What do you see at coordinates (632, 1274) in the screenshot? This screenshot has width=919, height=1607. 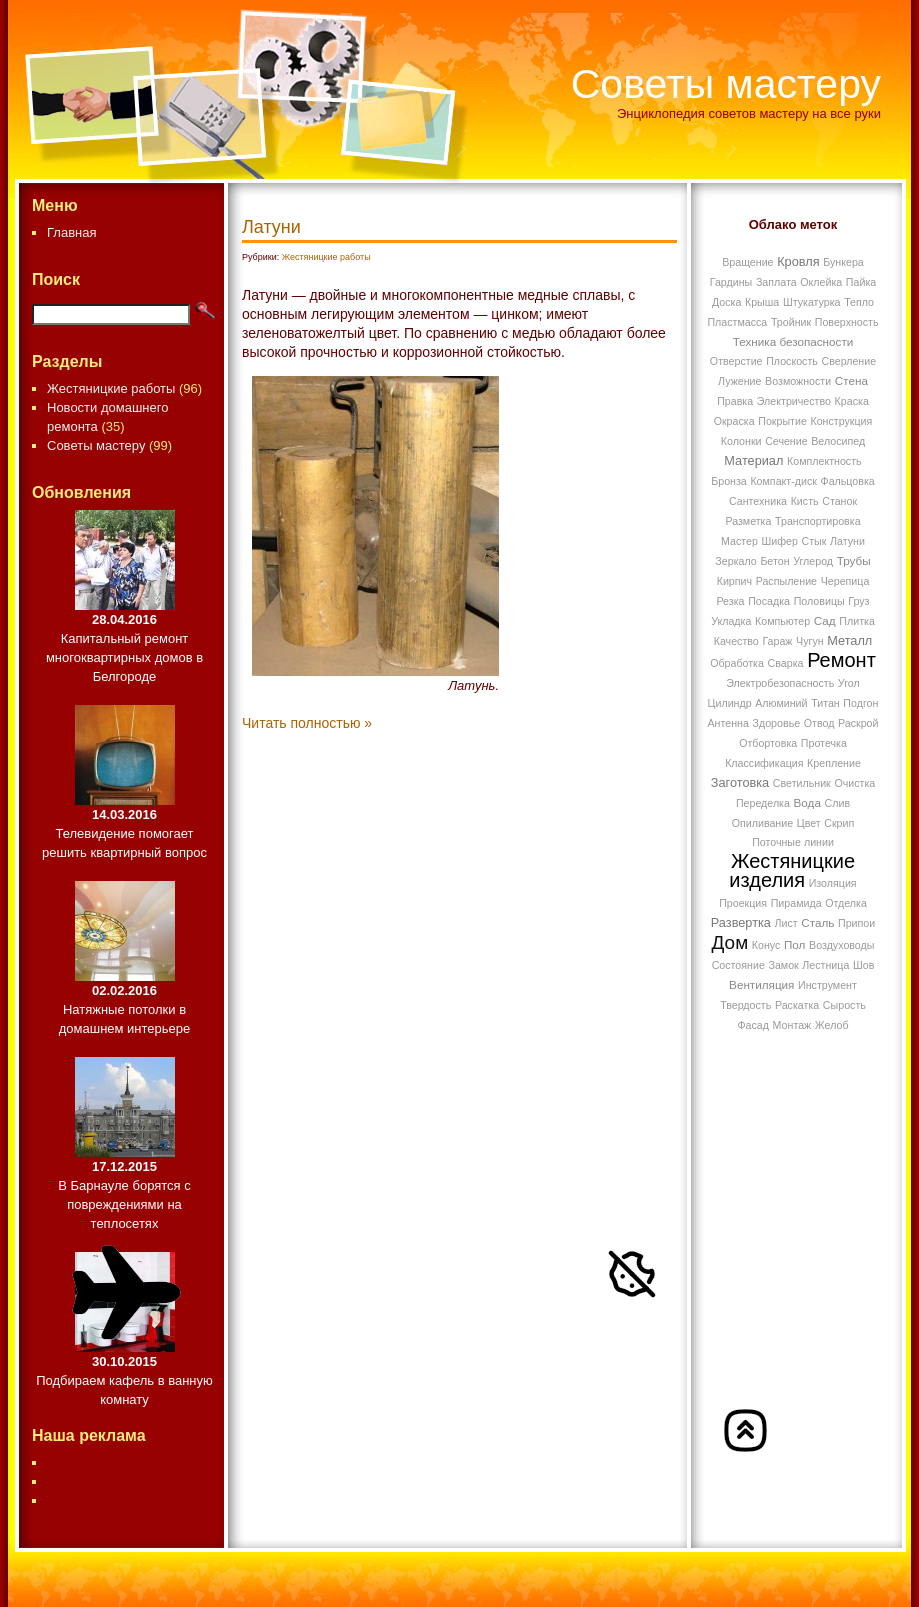 I see `disable cookie tracking` at bounding box center [632, 1274].